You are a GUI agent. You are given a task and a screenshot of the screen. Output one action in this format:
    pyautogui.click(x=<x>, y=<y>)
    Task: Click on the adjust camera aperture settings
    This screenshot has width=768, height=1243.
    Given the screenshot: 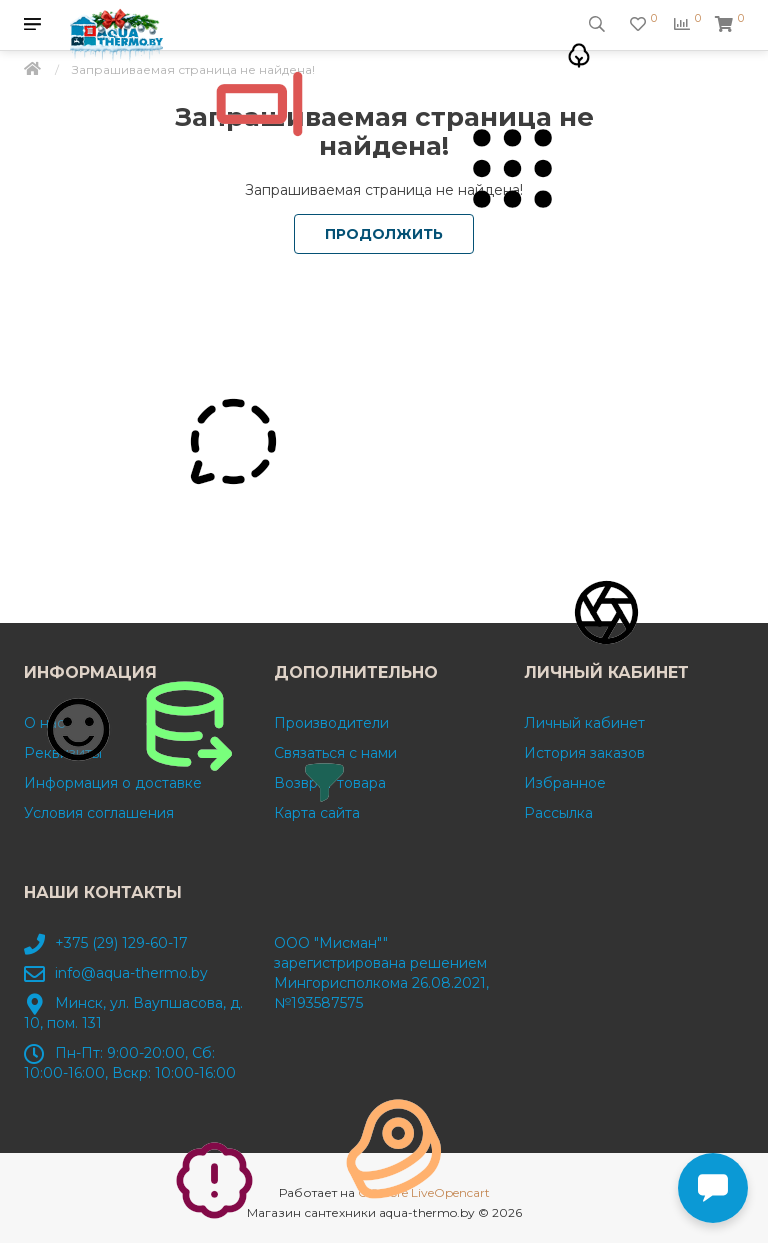 What is the action you would take?
    pyautogui.click(x=606, y=612)
    